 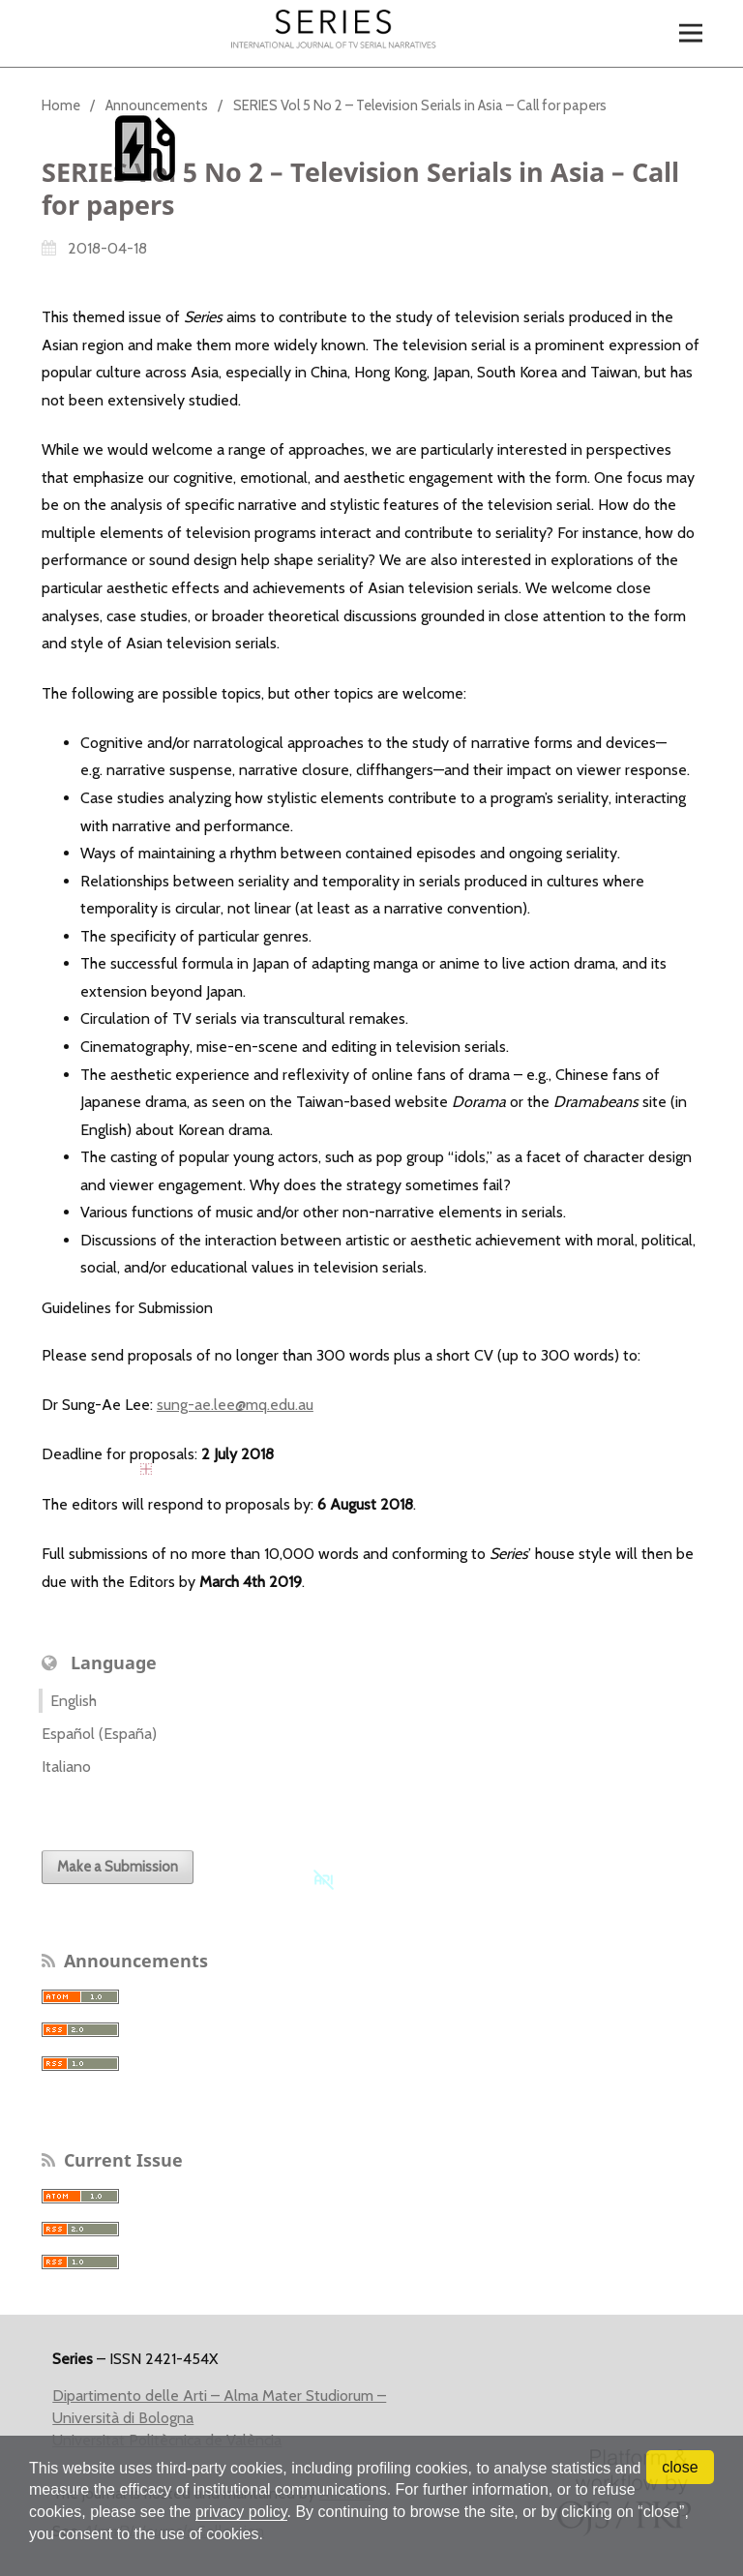 I want to click on api connection disabled or unavailable, so click(x=323, y=1879).